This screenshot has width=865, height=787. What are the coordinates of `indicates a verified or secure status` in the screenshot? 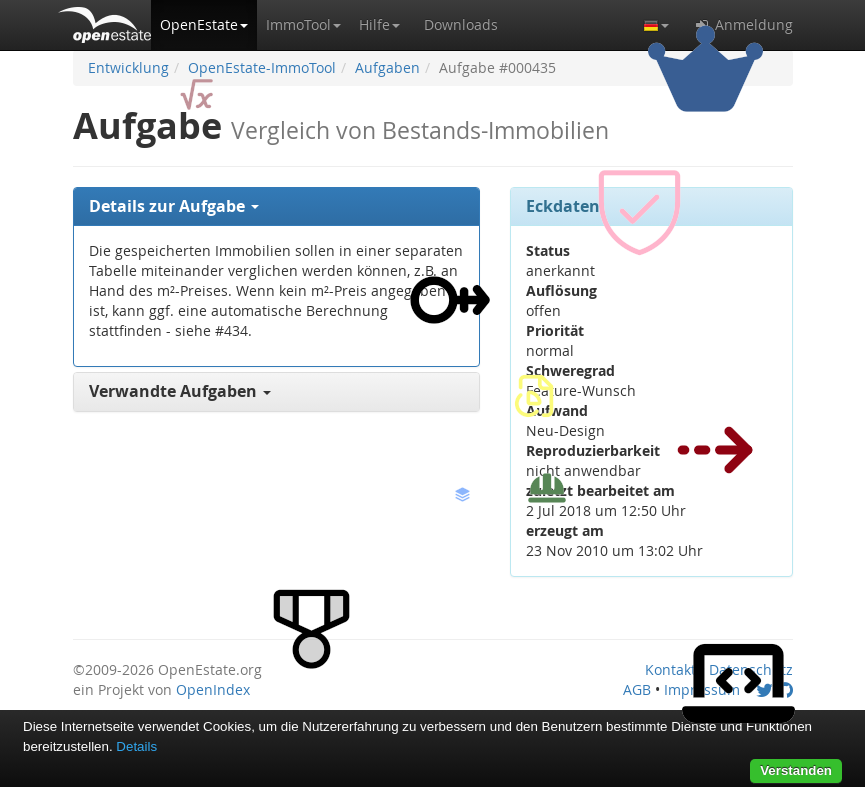 It's located at (639, 207).